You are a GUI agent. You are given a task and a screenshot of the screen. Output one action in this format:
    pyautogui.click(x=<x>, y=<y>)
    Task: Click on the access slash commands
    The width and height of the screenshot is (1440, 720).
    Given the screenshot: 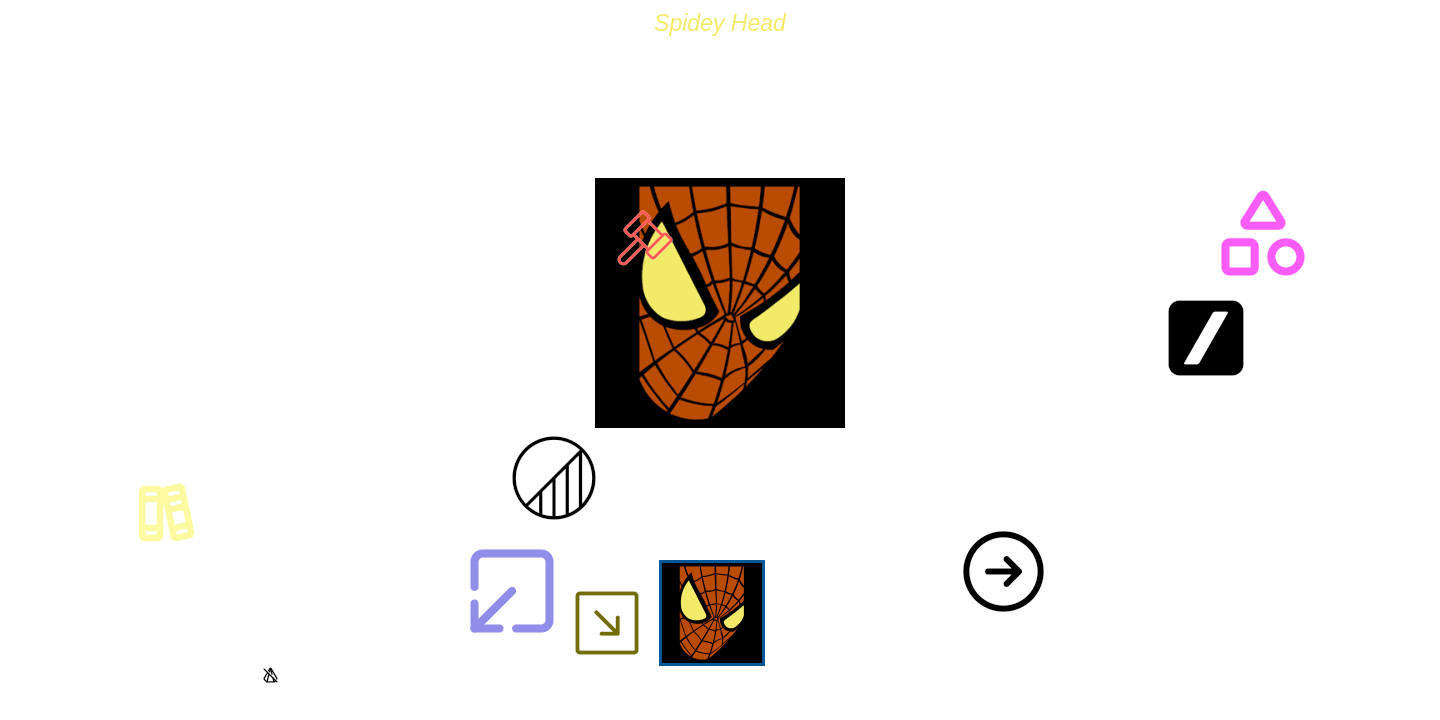 What is the action you would take?
    pyautogui.click(x=1206, y=338)
    